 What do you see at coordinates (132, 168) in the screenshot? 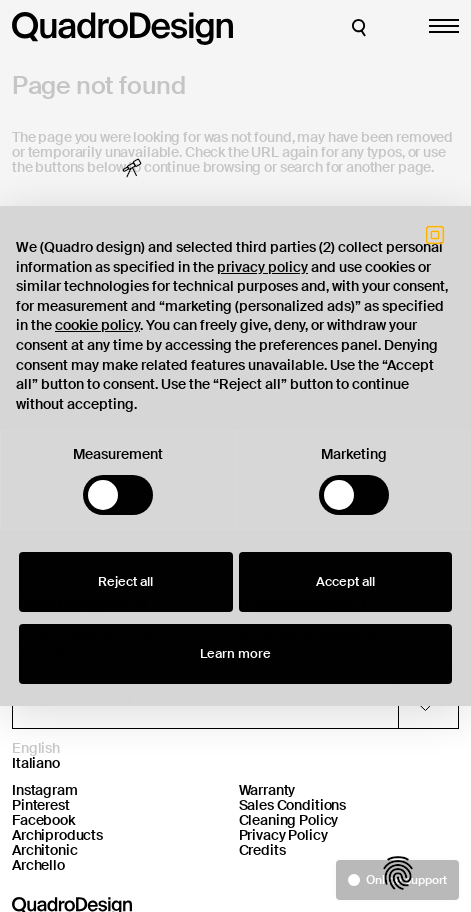
I see `explore or discover new content` at bounding box center [132, 168].